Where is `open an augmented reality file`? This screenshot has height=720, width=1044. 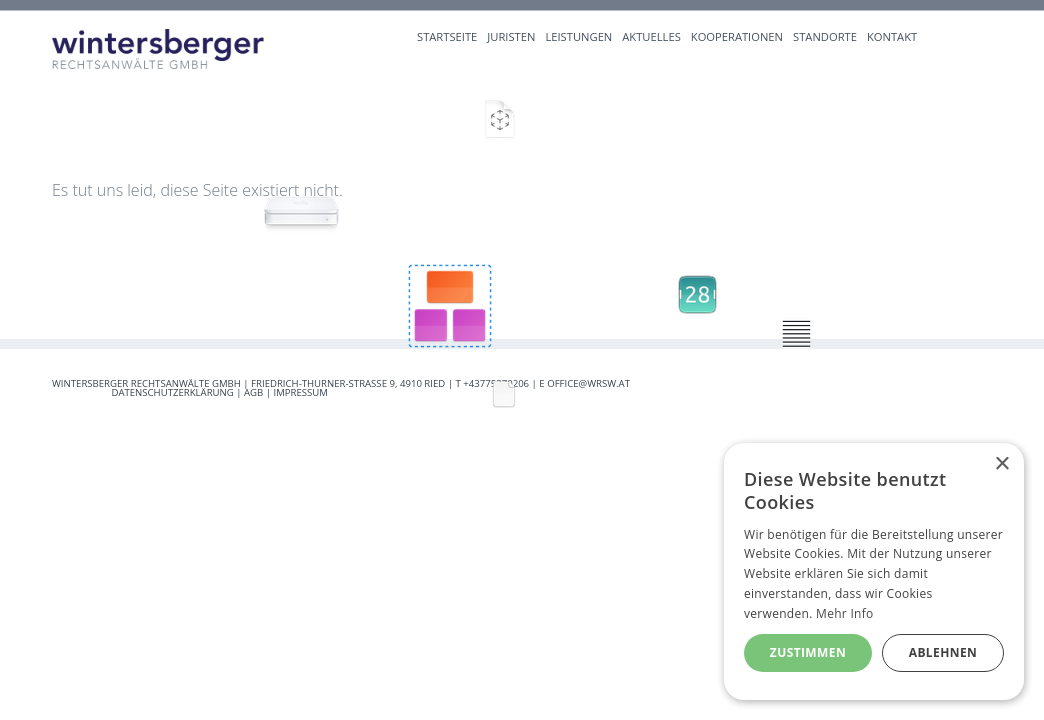 open an augmented reality file is located at coordinates (500, 120).